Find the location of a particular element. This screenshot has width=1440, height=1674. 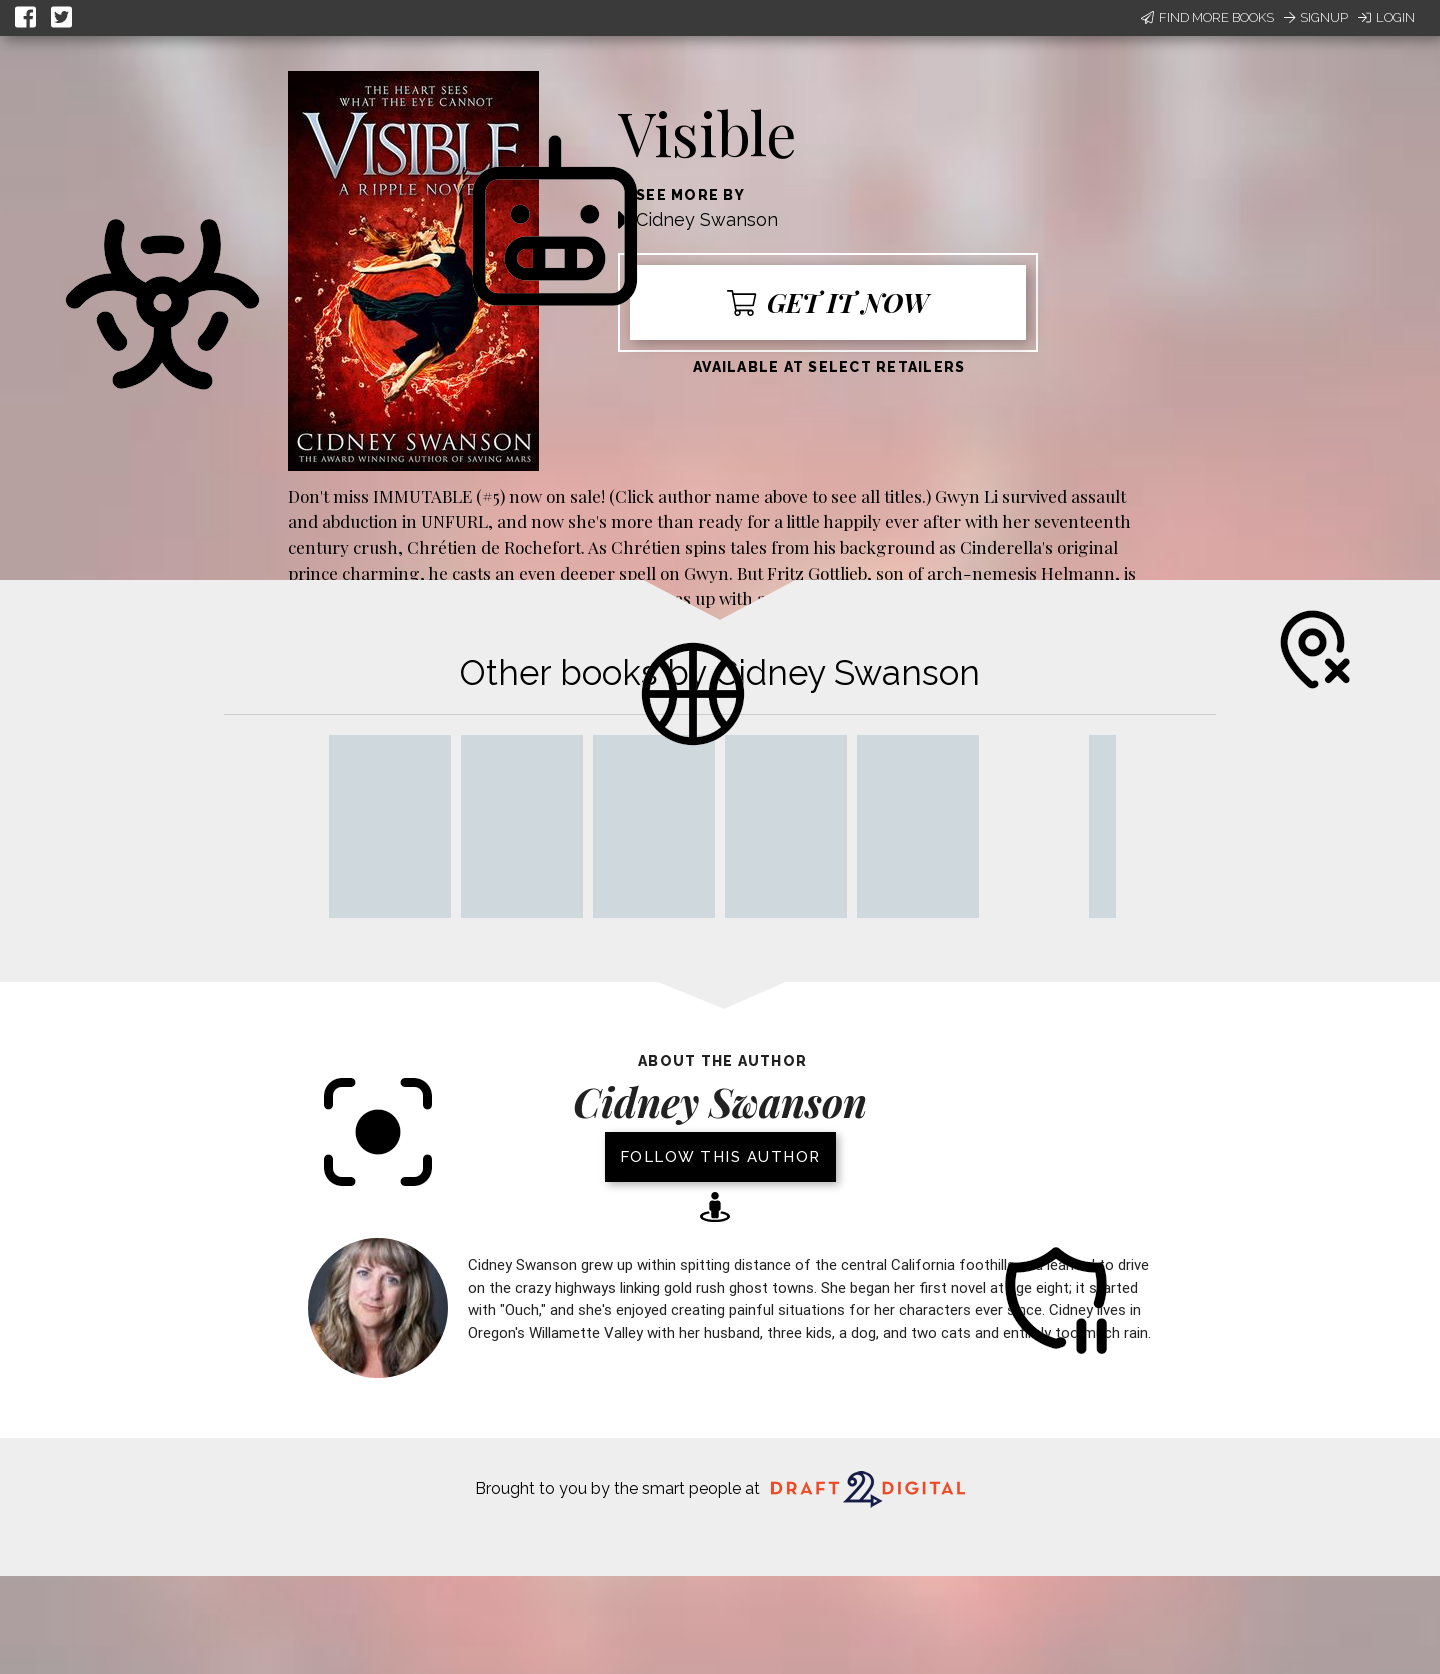

remove a saved location is located at coordinates (1312, 649).